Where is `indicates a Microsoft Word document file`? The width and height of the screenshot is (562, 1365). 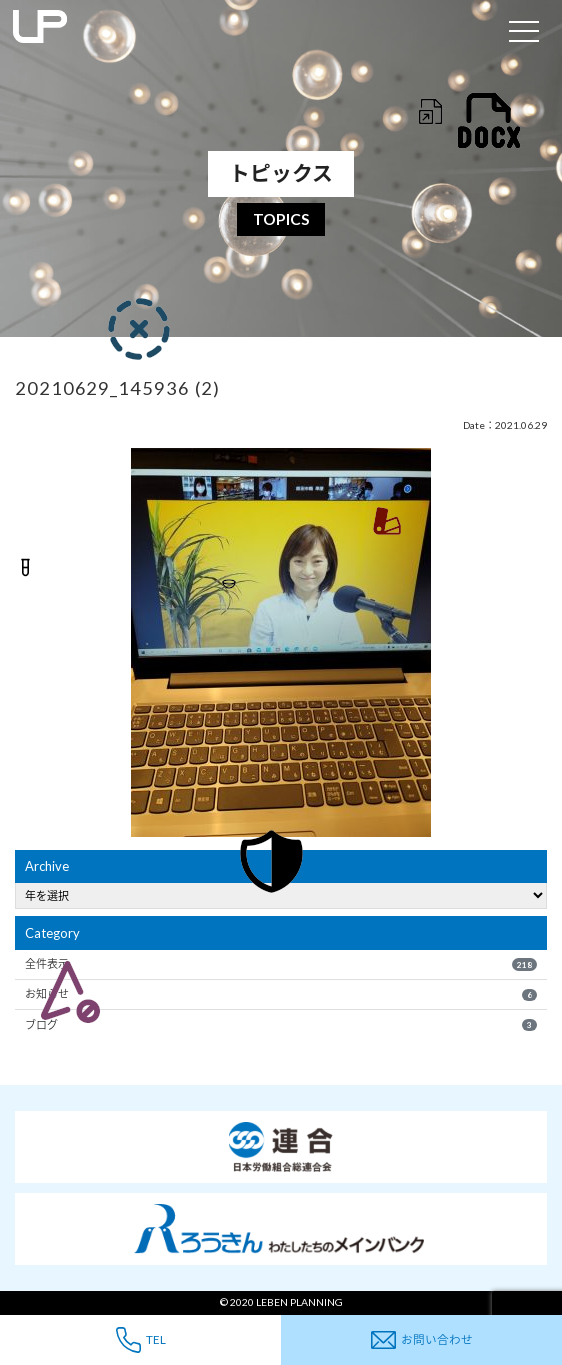 indicates a Microsoft Word document file is located at coordinates (488, 120).